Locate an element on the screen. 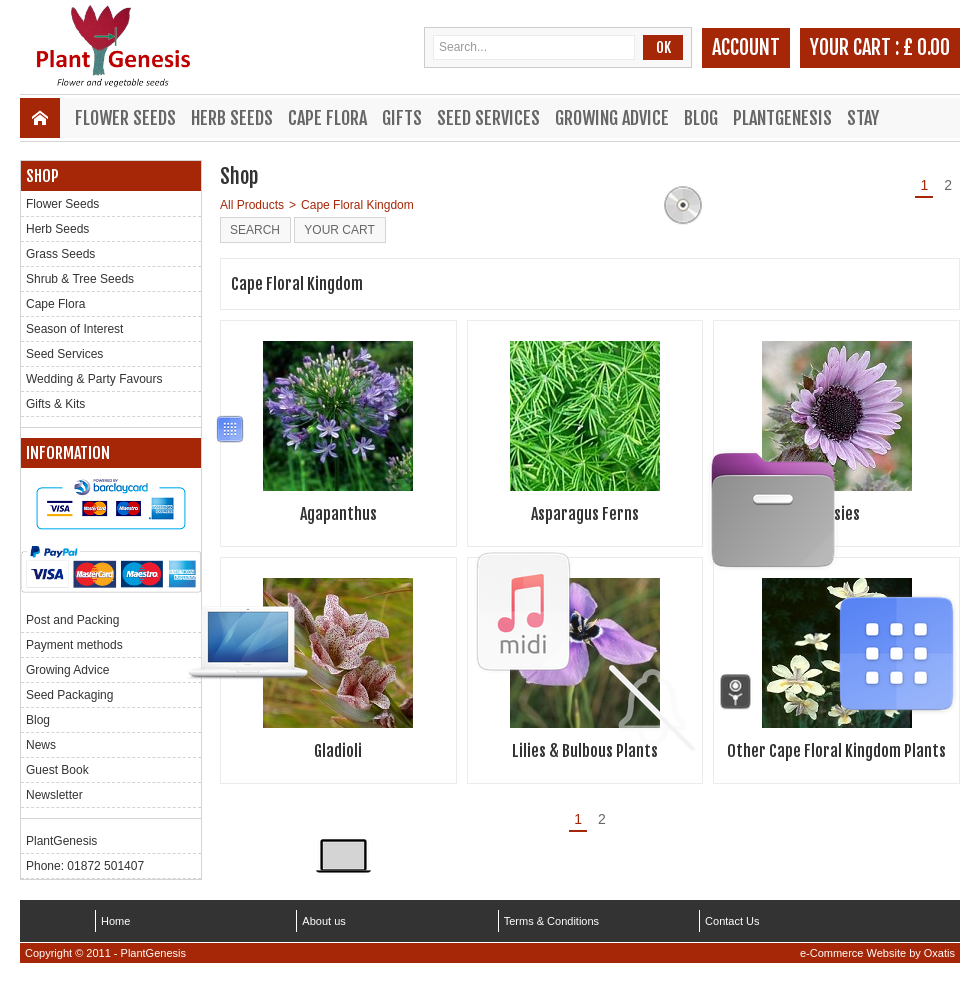  open the backups application is located at coordinates (735, 691).